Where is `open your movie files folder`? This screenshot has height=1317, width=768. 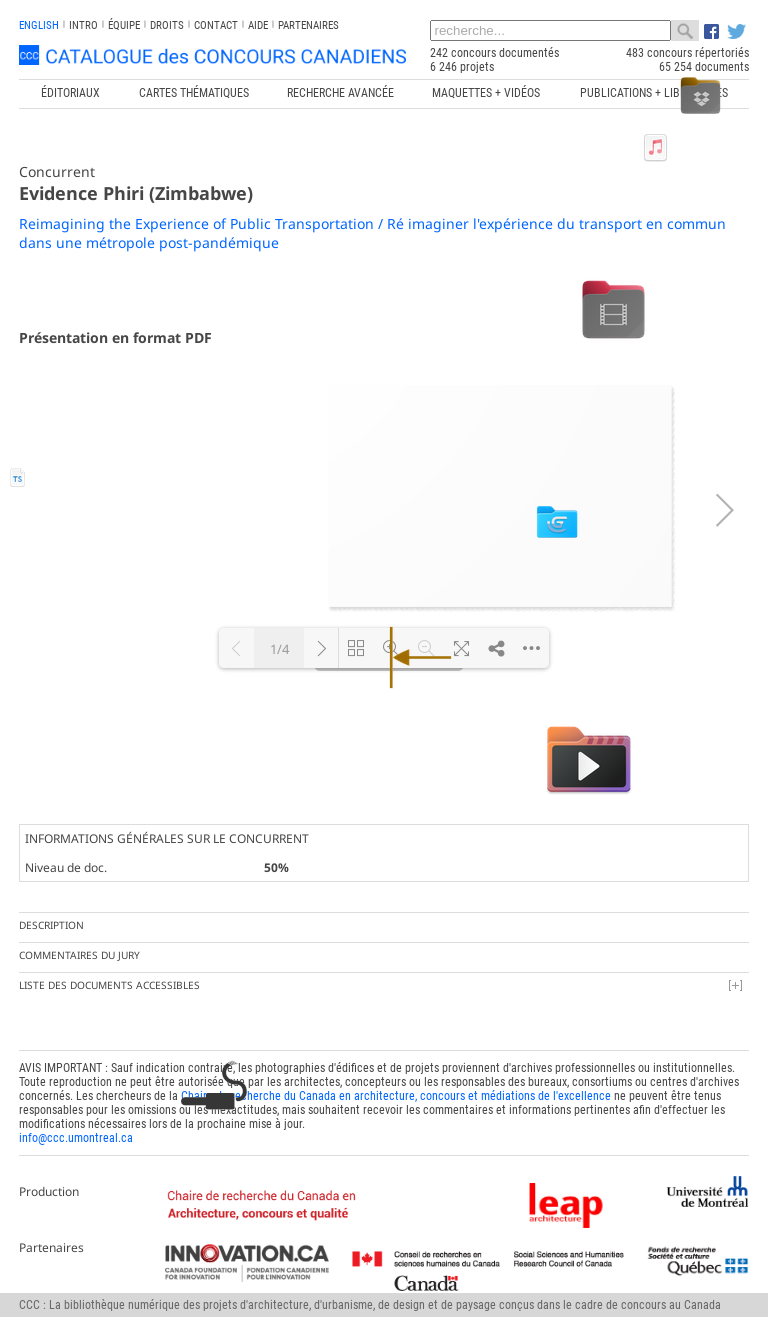
open your movie files folder is located at coordinates (588, 761).